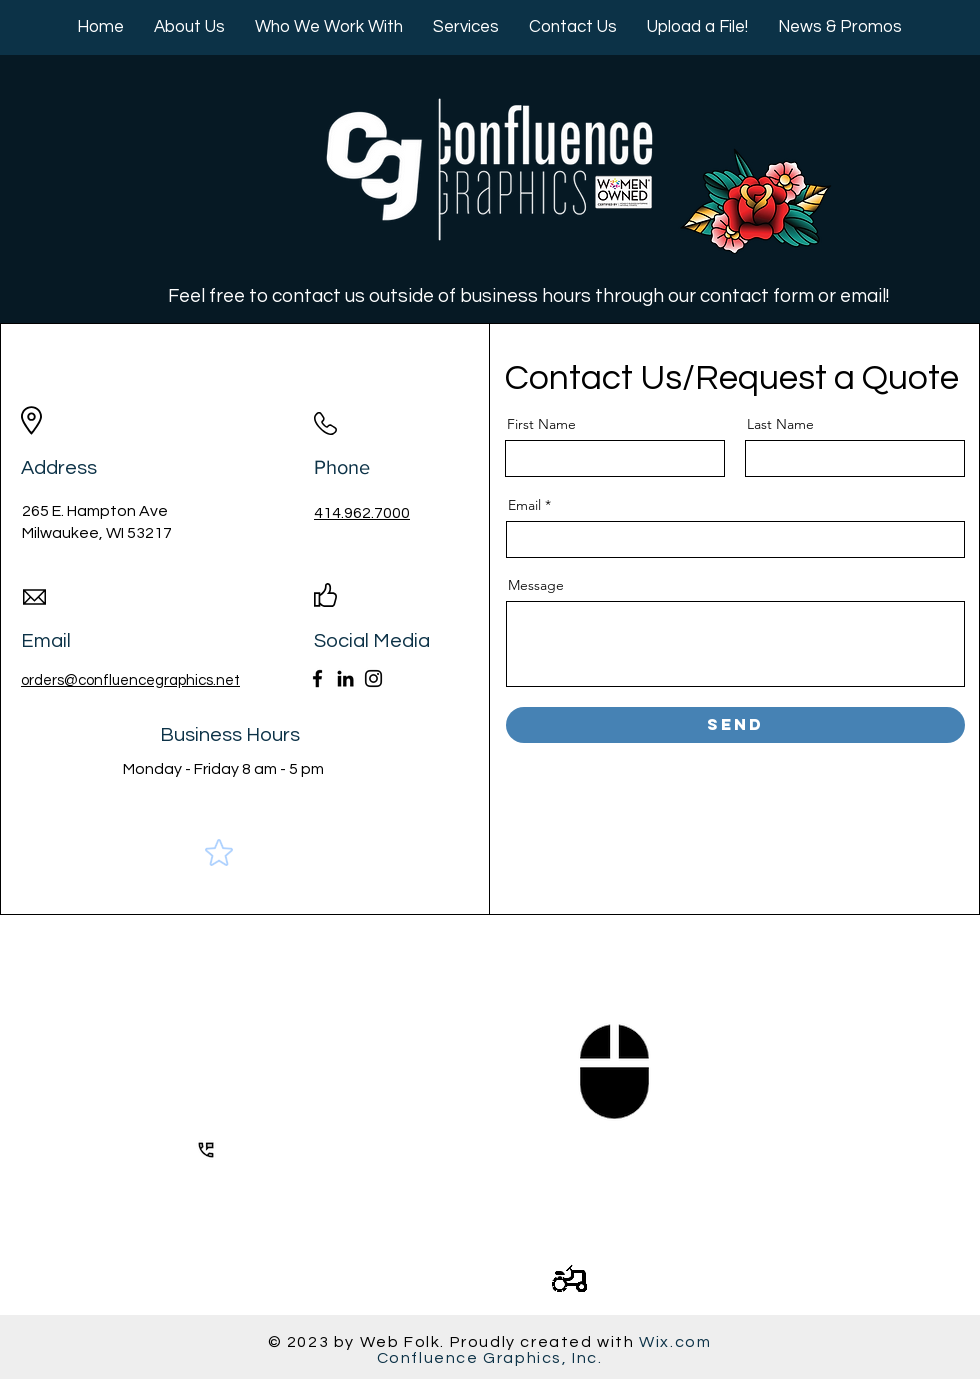 The image size is (980, 1379). What do you see at coordinates (206, 1150) in the screenshot?
I see `access voicemail or phone messages` at bounding box center [206, 1150].